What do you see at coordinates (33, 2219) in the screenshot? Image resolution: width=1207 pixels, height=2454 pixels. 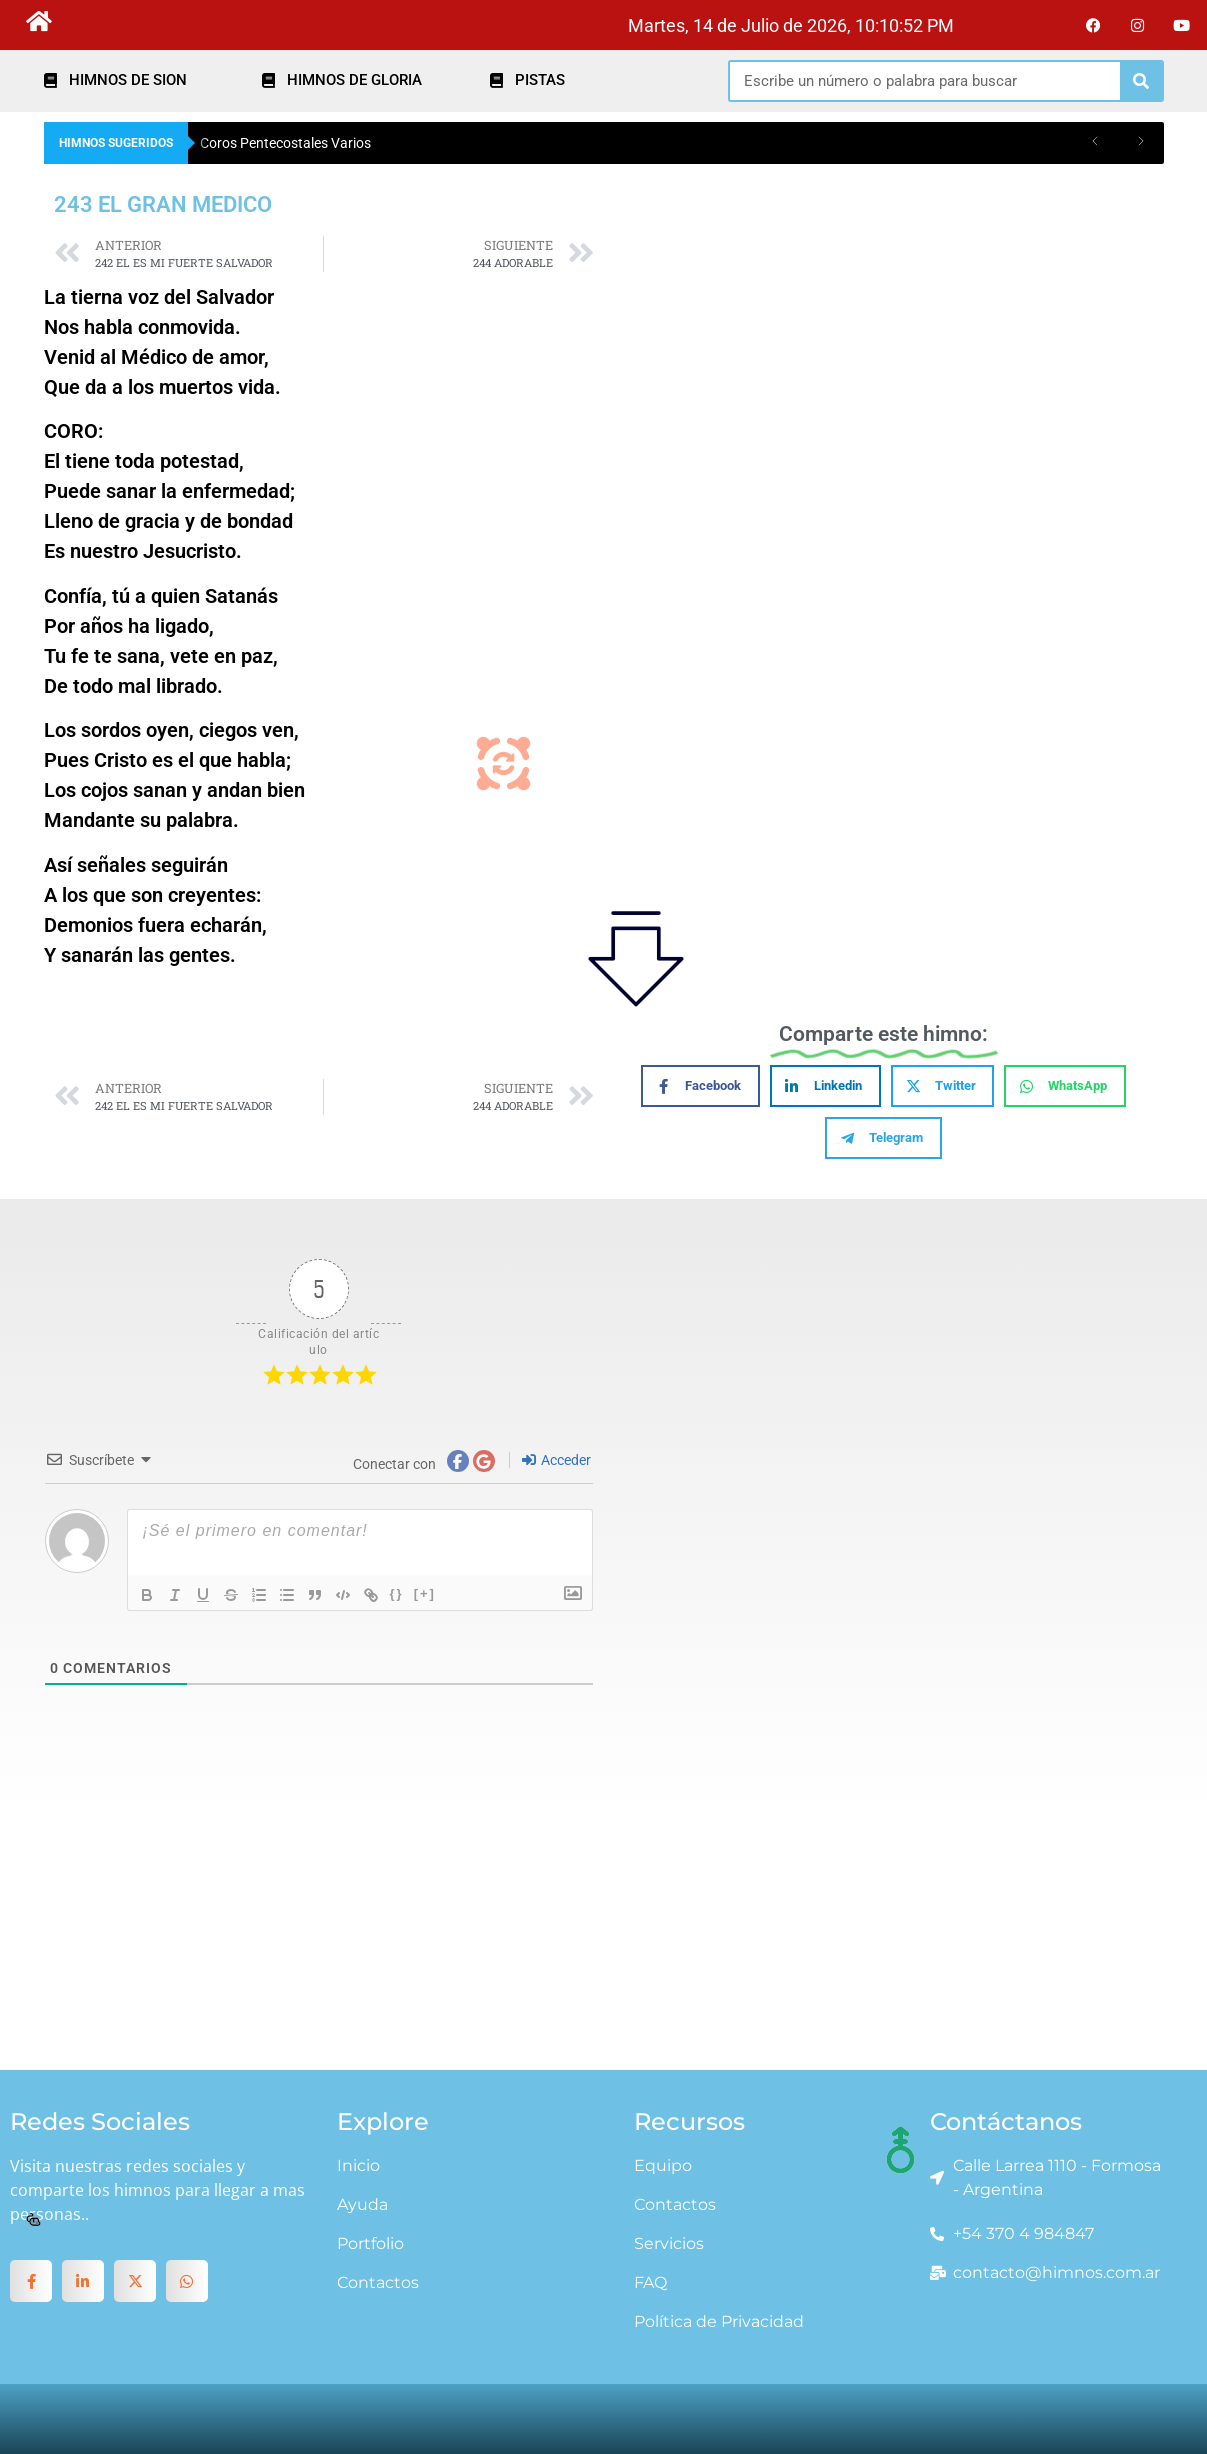 I see `request pest control services for rodents` at bounding box center [33, 2219].